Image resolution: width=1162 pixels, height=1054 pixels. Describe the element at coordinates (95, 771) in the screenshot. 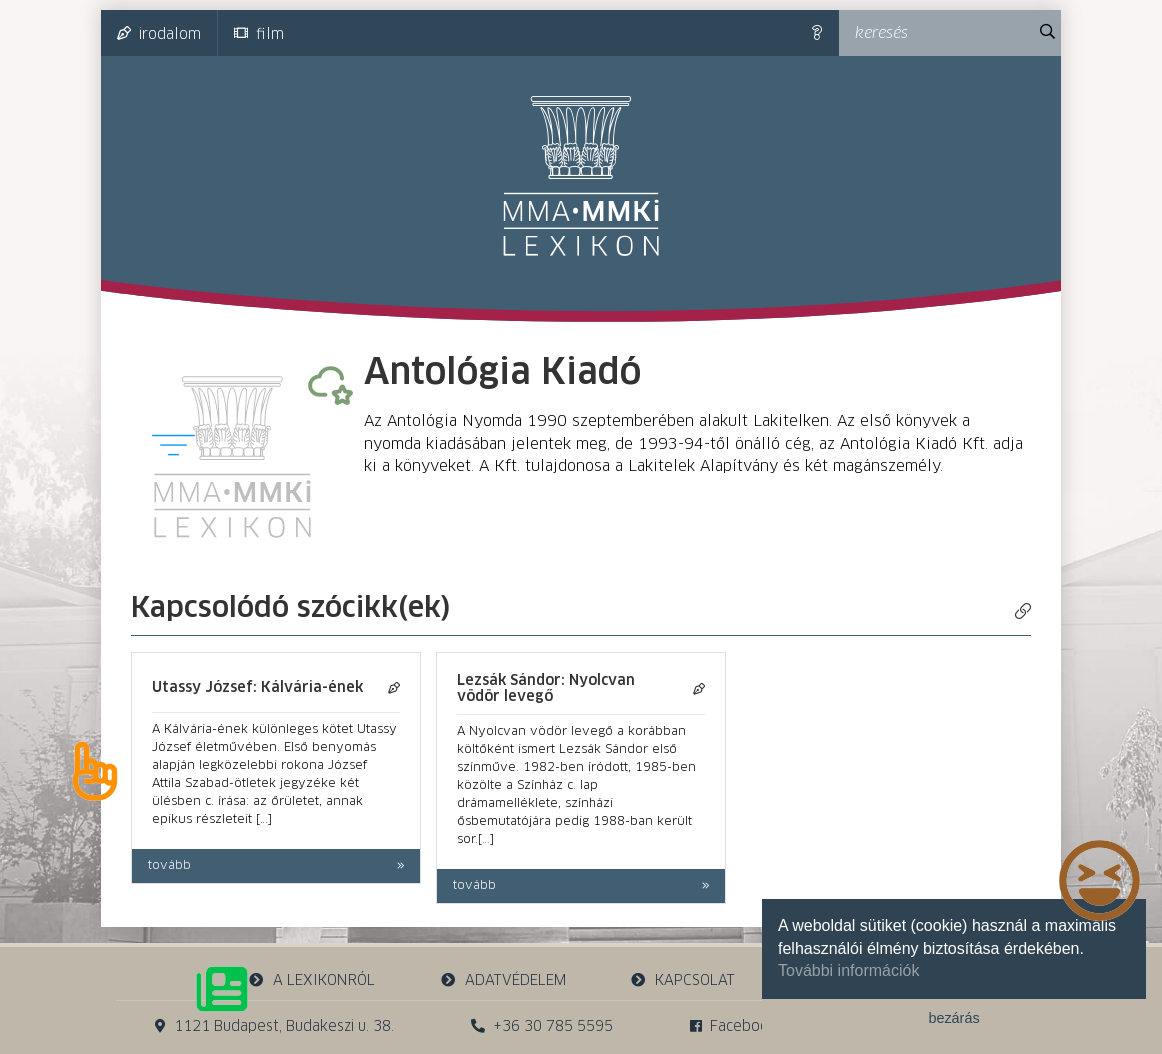

I see `tap to select or indicate something` at that location.